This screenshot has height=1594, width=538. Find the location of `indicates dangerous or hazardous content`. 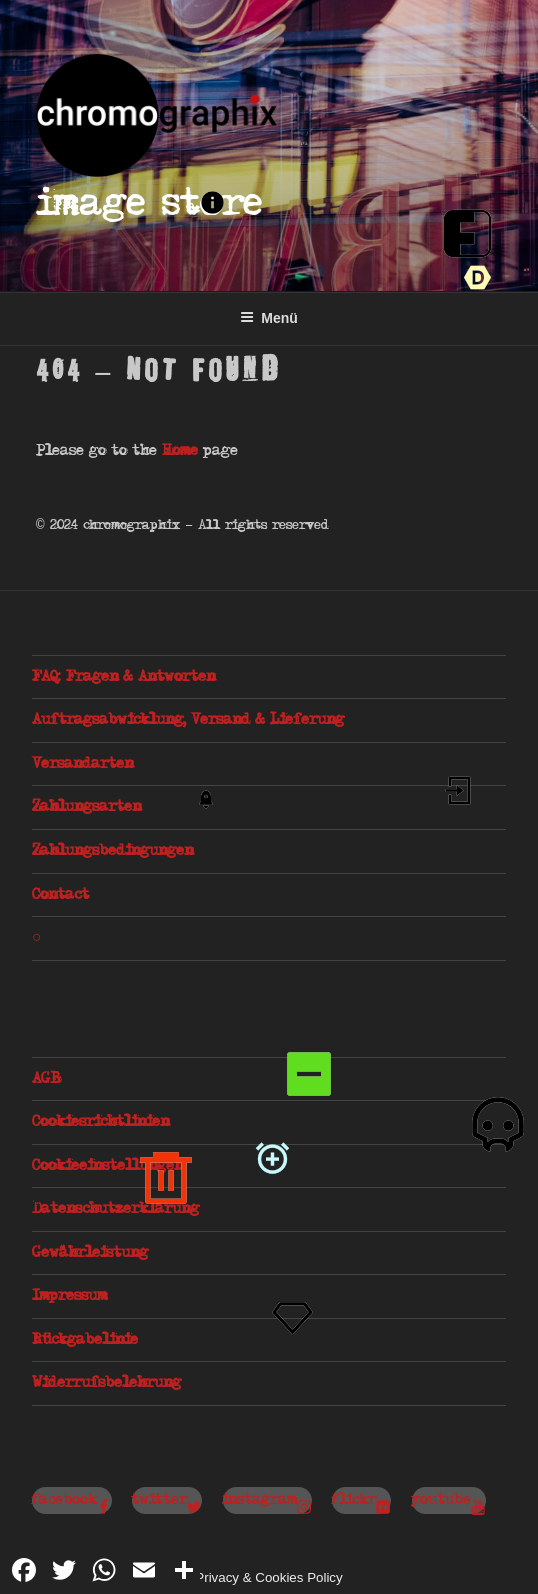

indicates dangerous or hazardous content is located at coordinates (498, 1123).